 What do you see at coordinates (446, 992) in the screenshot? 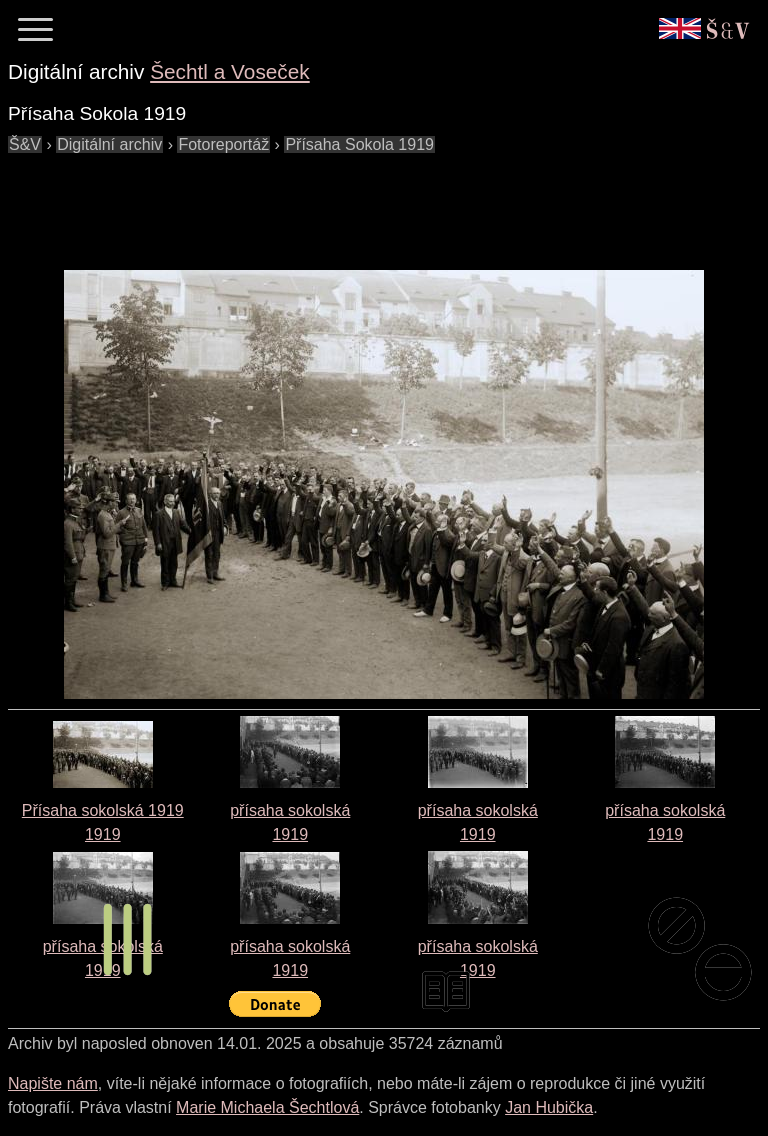
I see `open documentation or help guide` at bounding box center [446, 992].